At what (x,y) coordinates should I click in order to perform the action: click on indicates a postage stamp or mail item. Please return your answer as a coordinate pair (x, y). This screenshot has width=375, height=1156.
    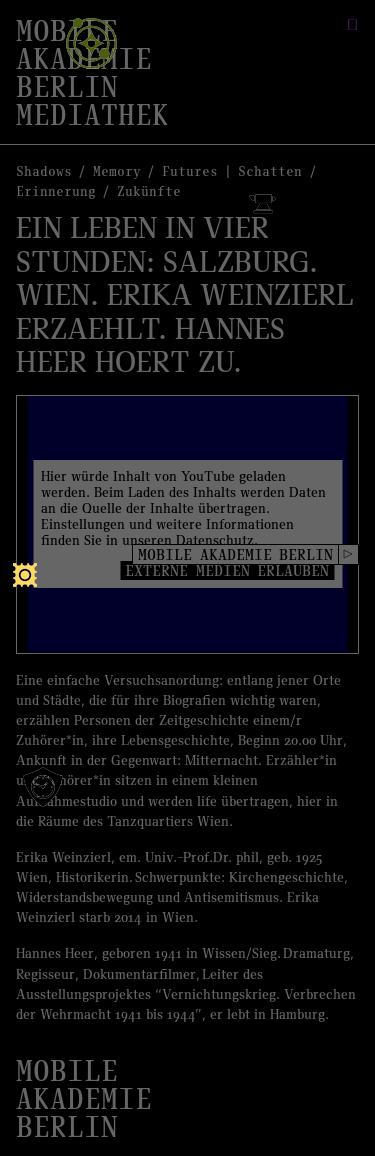
    Looking at the image, I should click on (25, 575).